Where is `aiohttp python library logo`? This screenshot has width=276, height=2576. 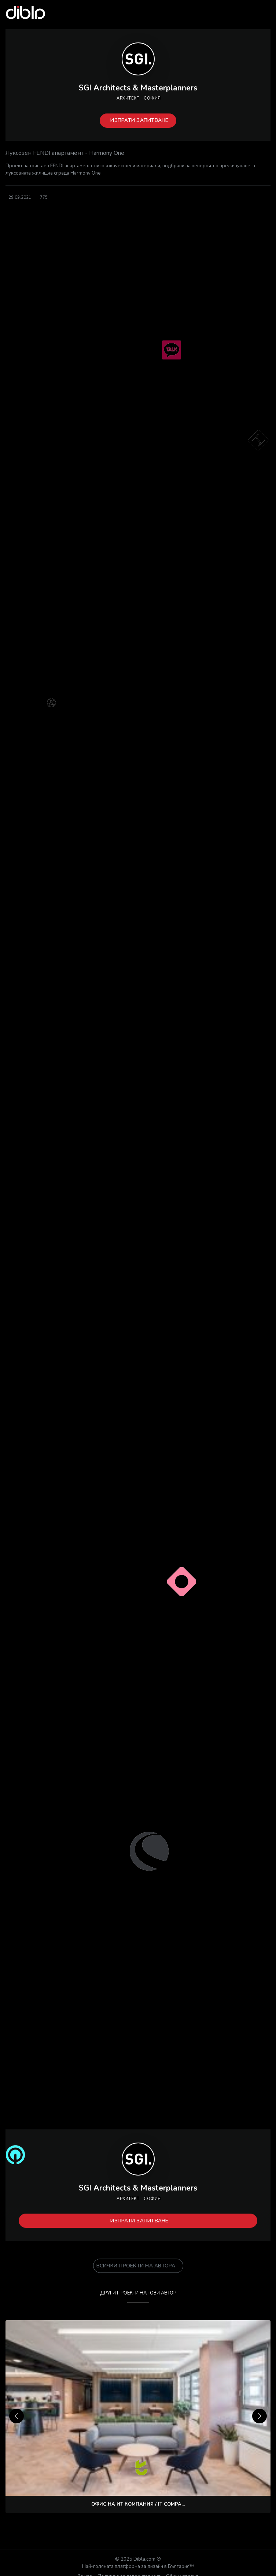
aiohttp python library logo is located at coordinates (51, 703).